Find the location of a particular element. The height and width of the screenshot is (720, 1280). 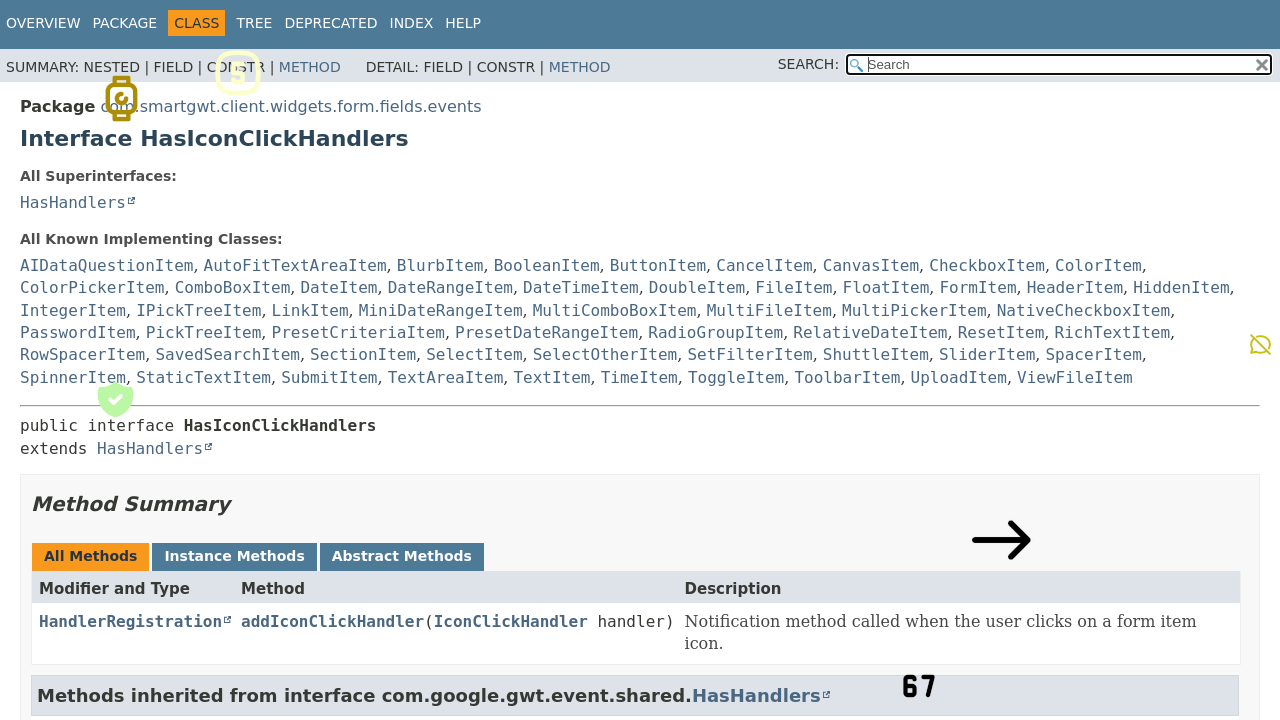

navigate to the next item or screen is located at coordinates (1002, 540).